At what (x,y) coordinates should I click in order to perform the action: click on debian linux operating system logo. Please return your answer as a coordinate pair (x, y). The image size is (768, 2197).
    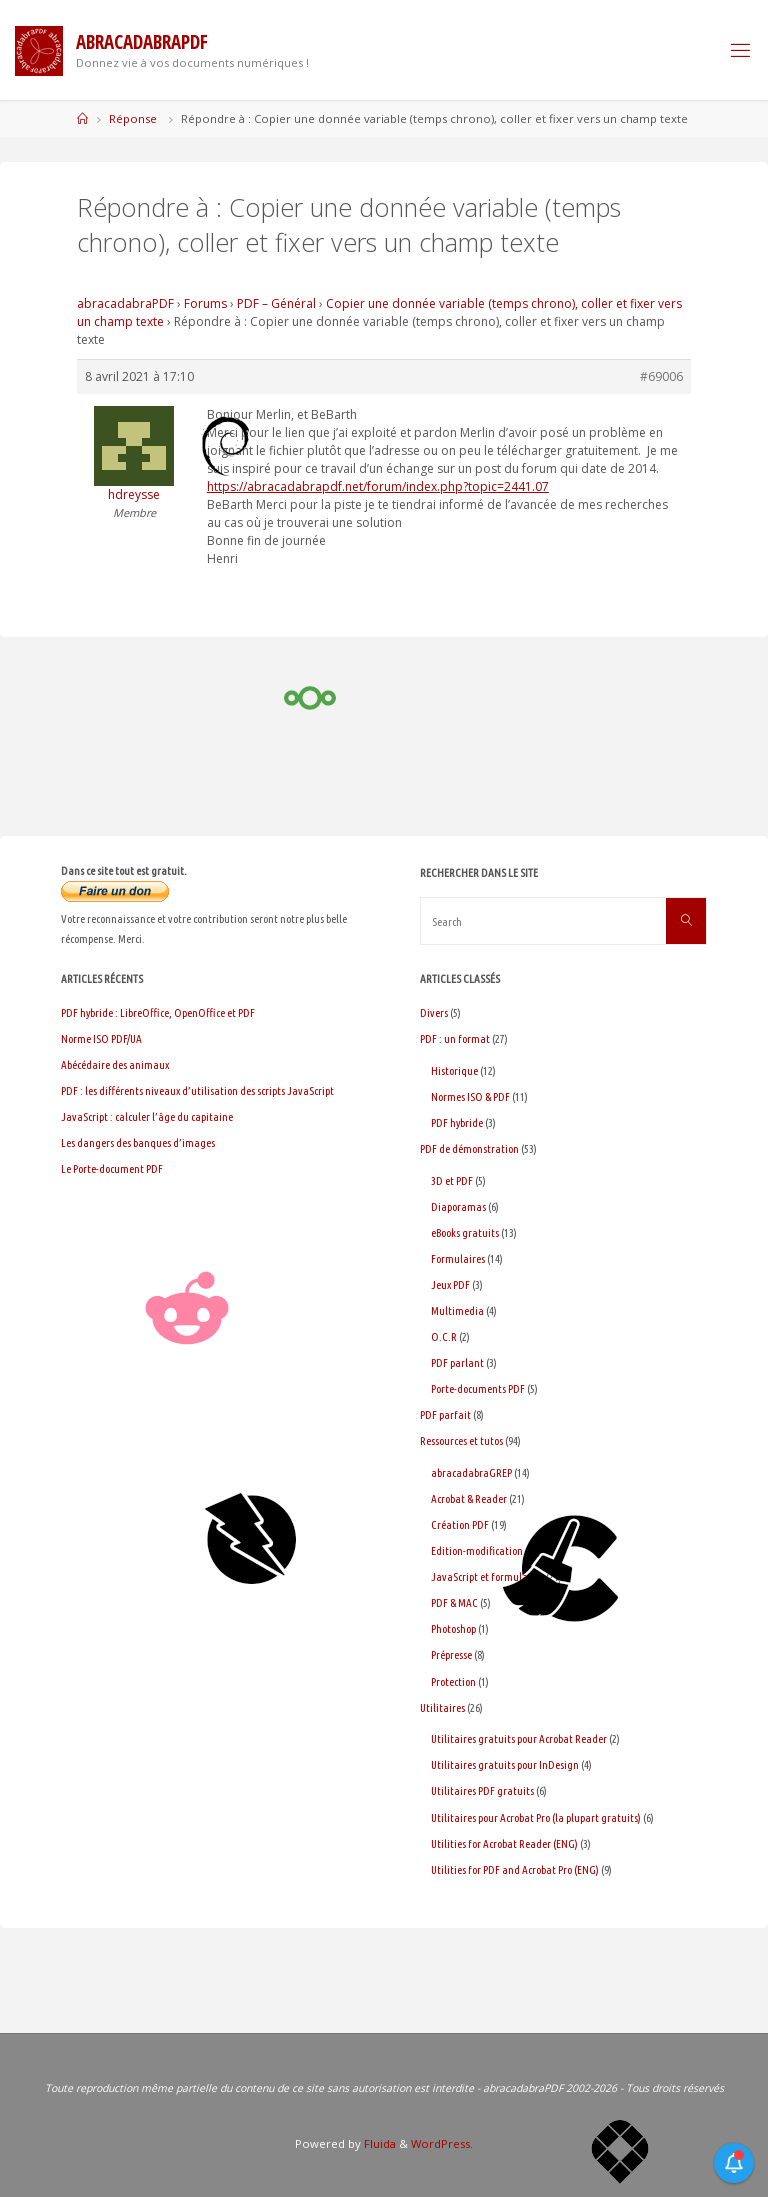
    Looking at the image, I should click on (226, 446).